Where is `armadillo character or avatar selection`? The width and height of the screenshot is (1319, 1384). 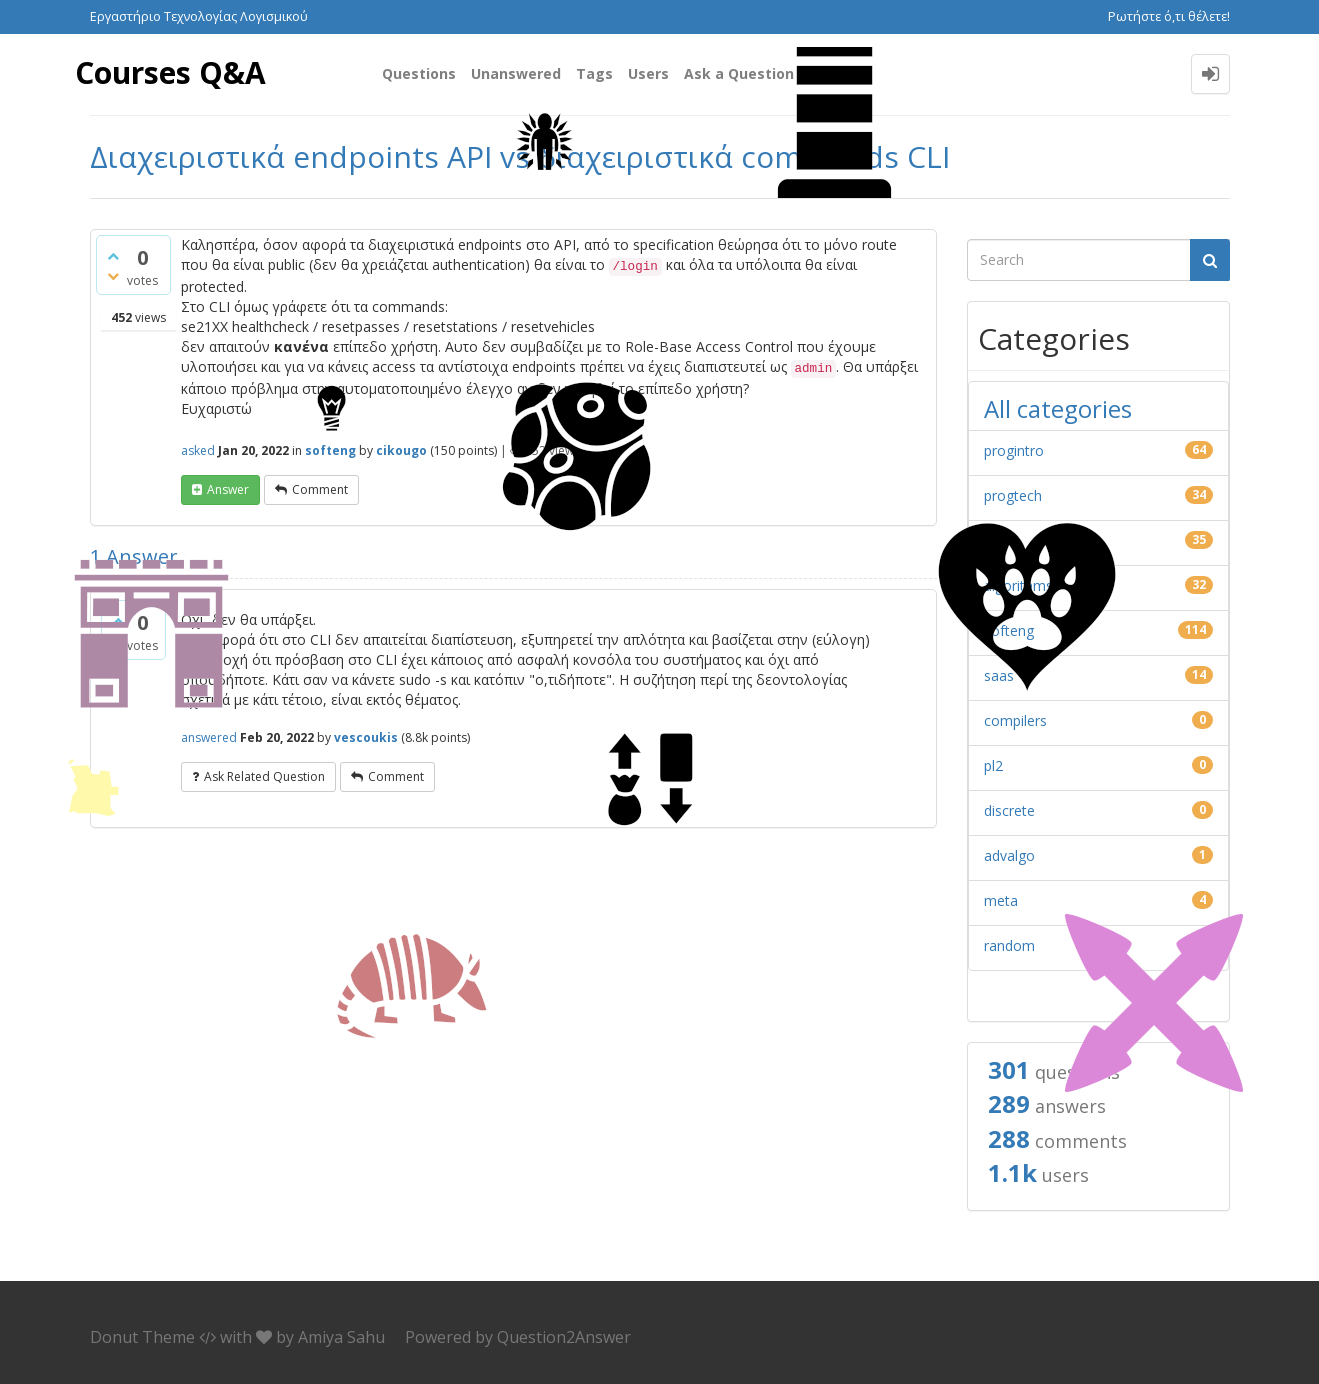
armadillo character or avatar selection is located at coordinates (412, 986).